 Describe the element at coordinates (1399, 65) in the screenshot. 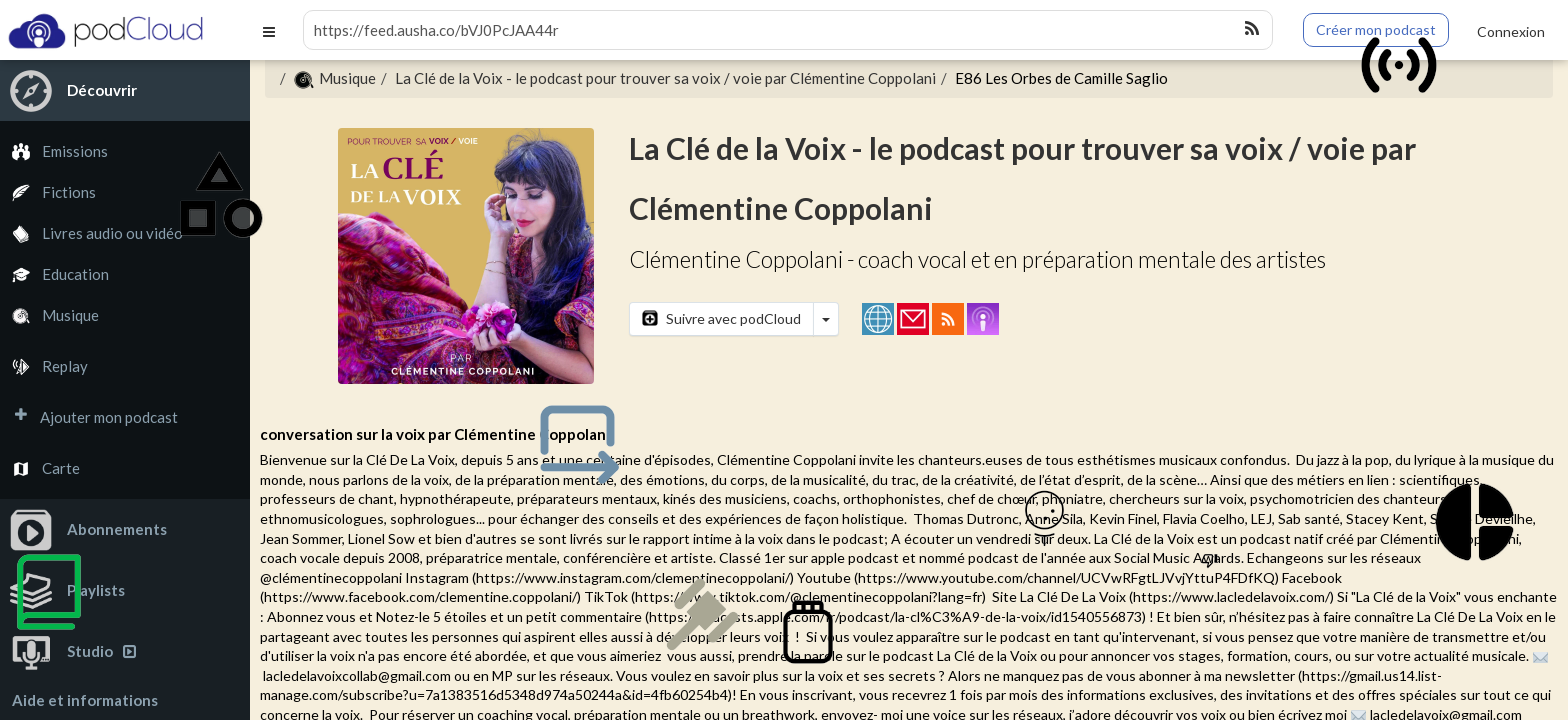

I see `connect to a wireless access point` at that location.